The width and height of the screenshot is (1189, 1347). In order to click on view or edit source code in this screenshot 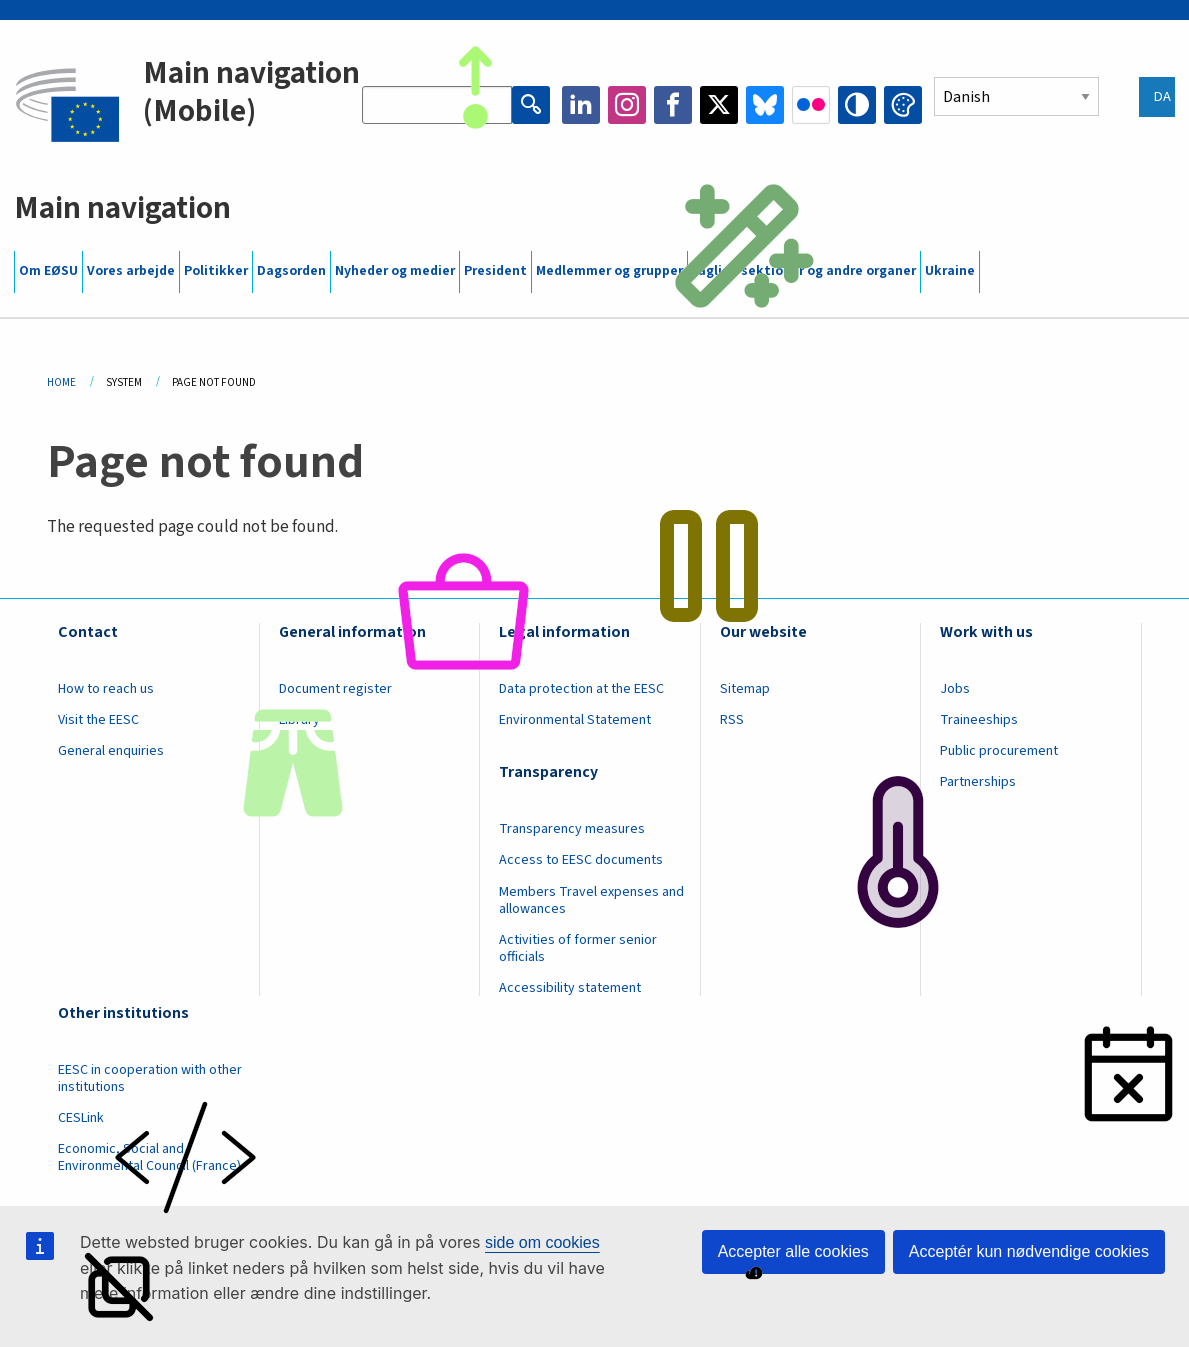, I will do `click(185, 1157)`.